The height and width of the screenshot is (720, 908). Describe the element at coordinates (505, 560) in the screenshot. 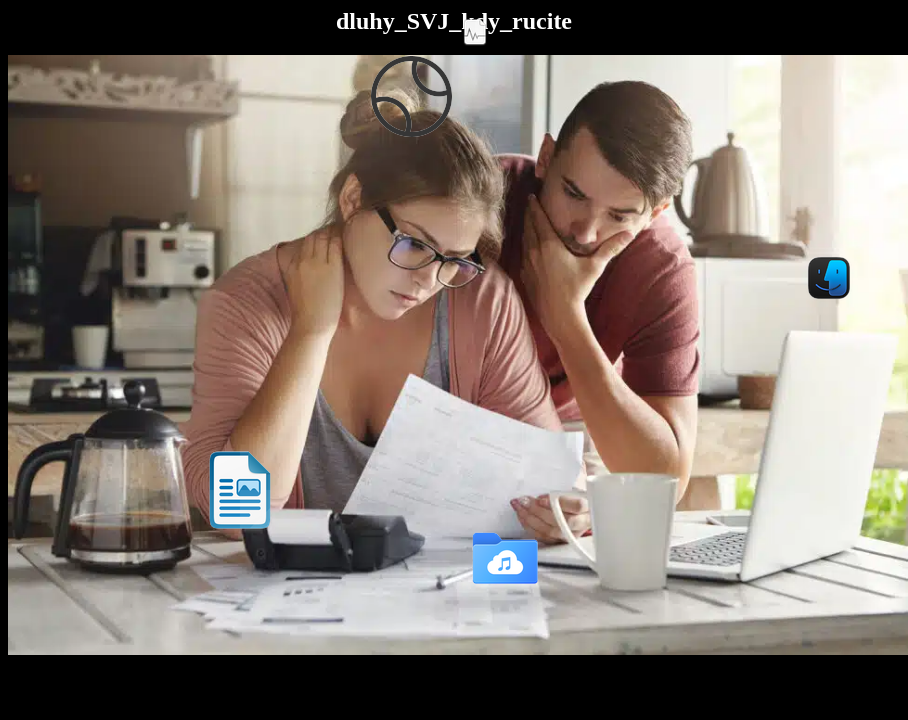

I see `open folder containing downloaded youtube audio files` at that location.